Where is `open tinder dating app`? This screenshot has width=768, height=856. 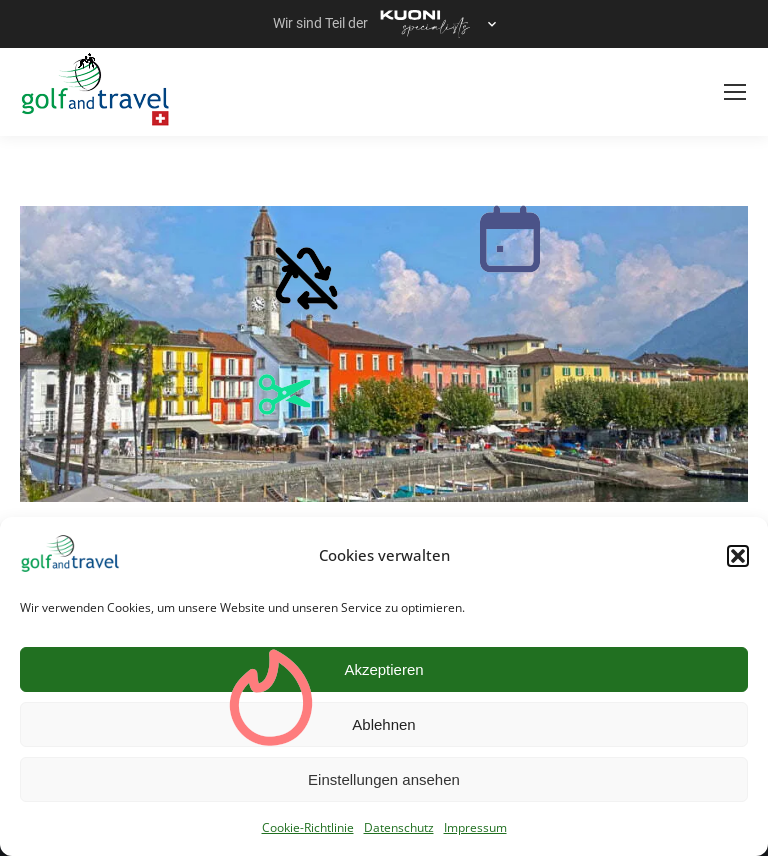 open tinder dating app is located at coordinates (271, 700).